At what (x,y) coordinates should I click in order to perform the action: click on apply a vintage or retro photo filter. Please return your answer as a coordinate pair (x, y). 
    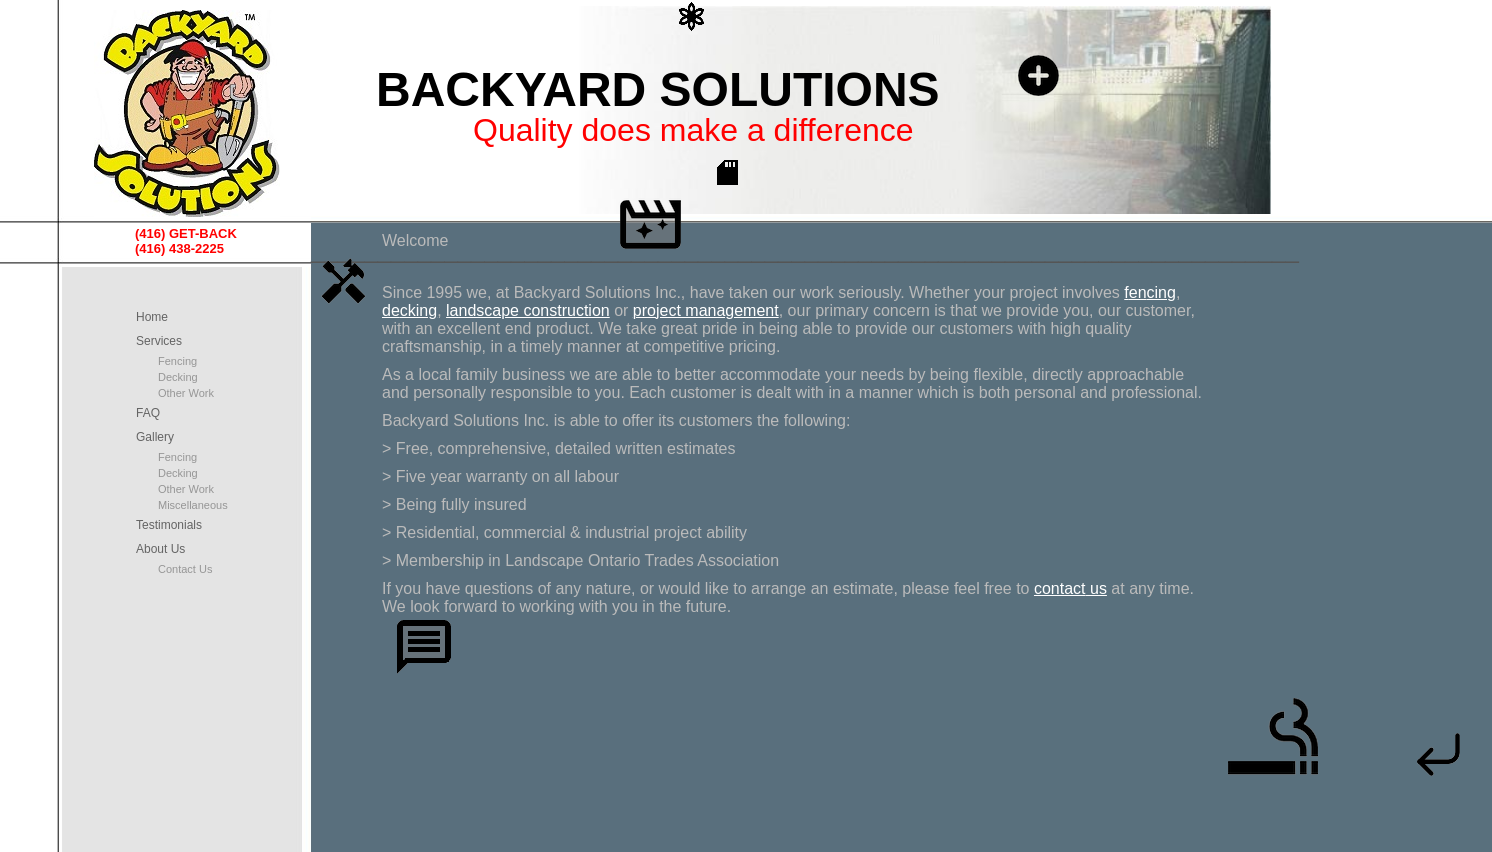
    Looking at the image, I should click on (691, 16).